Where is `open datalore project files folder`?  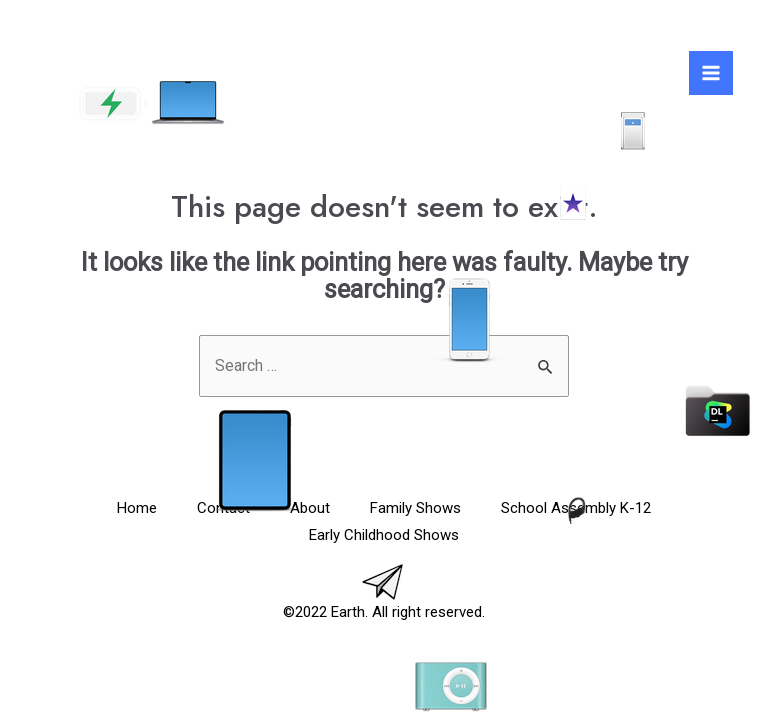 open datalore project files folder is located at coordinates (717, 412).